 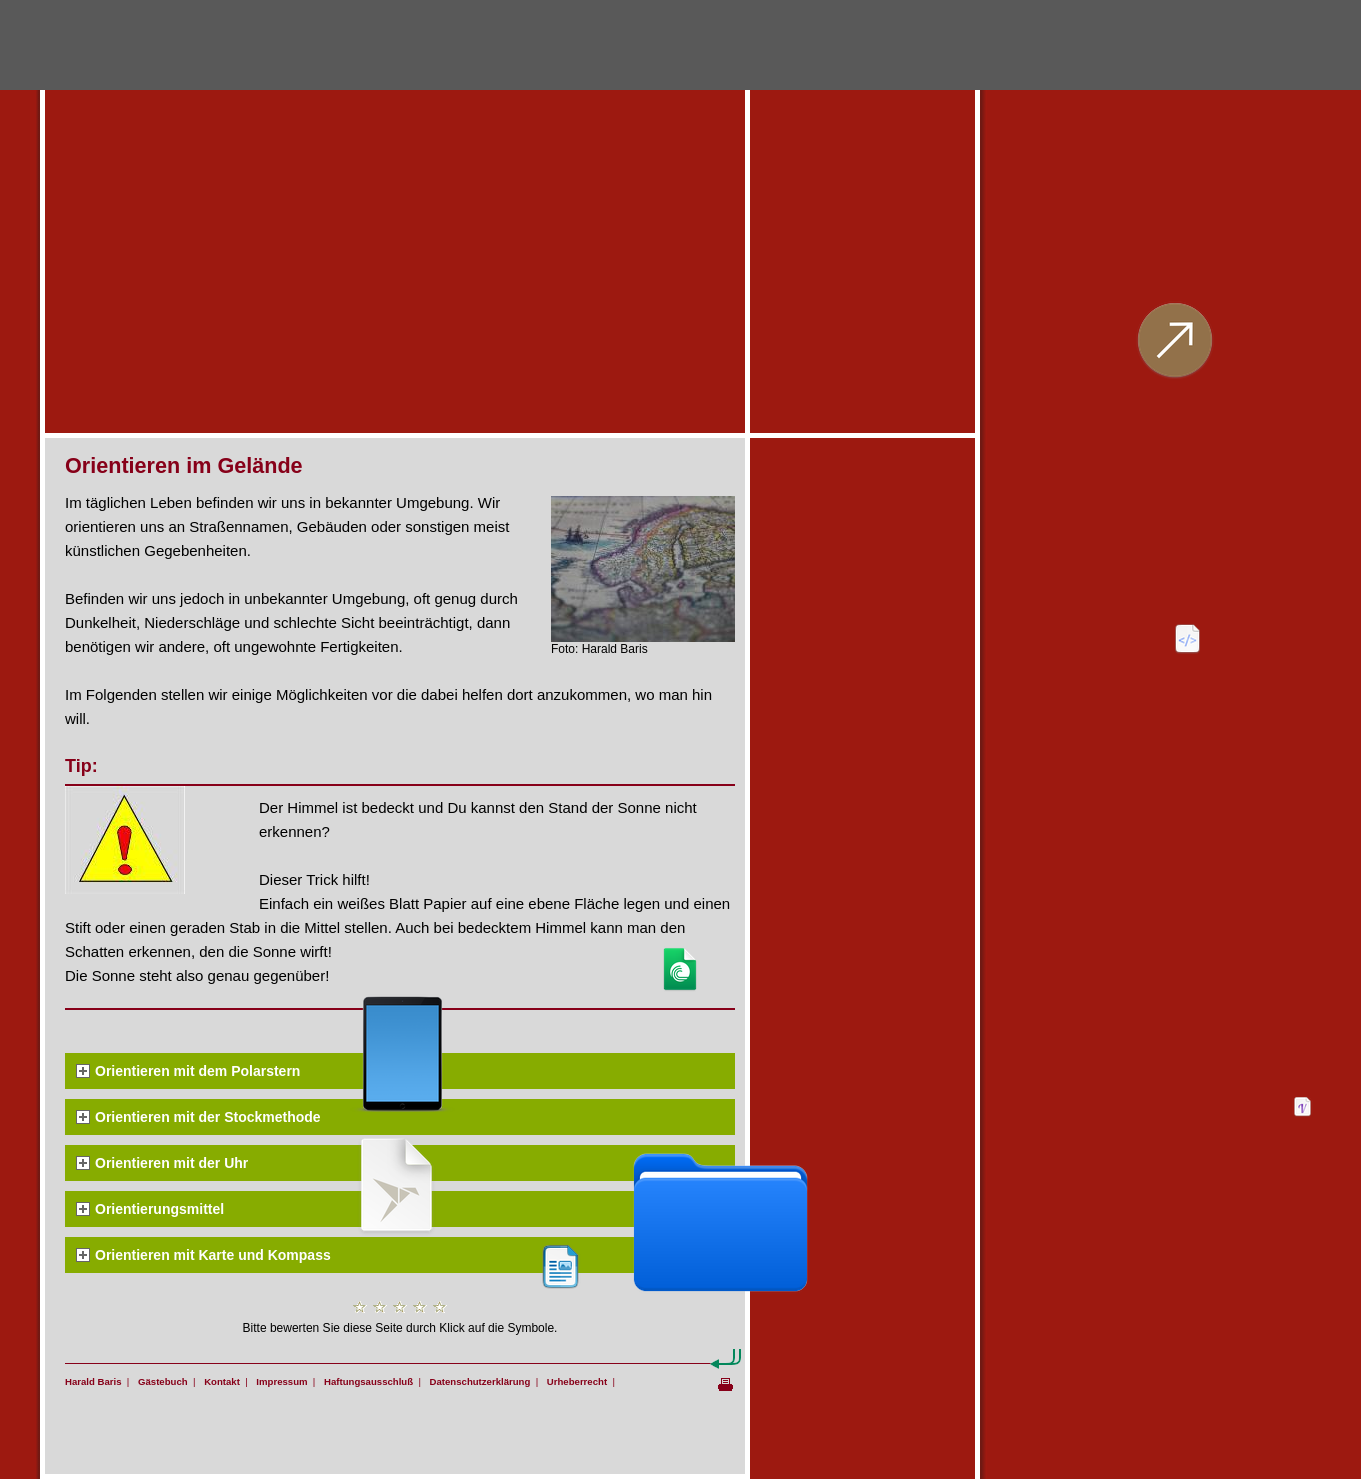 I want to click on reply to all recipients of an email, so click(x=725, y=1357).